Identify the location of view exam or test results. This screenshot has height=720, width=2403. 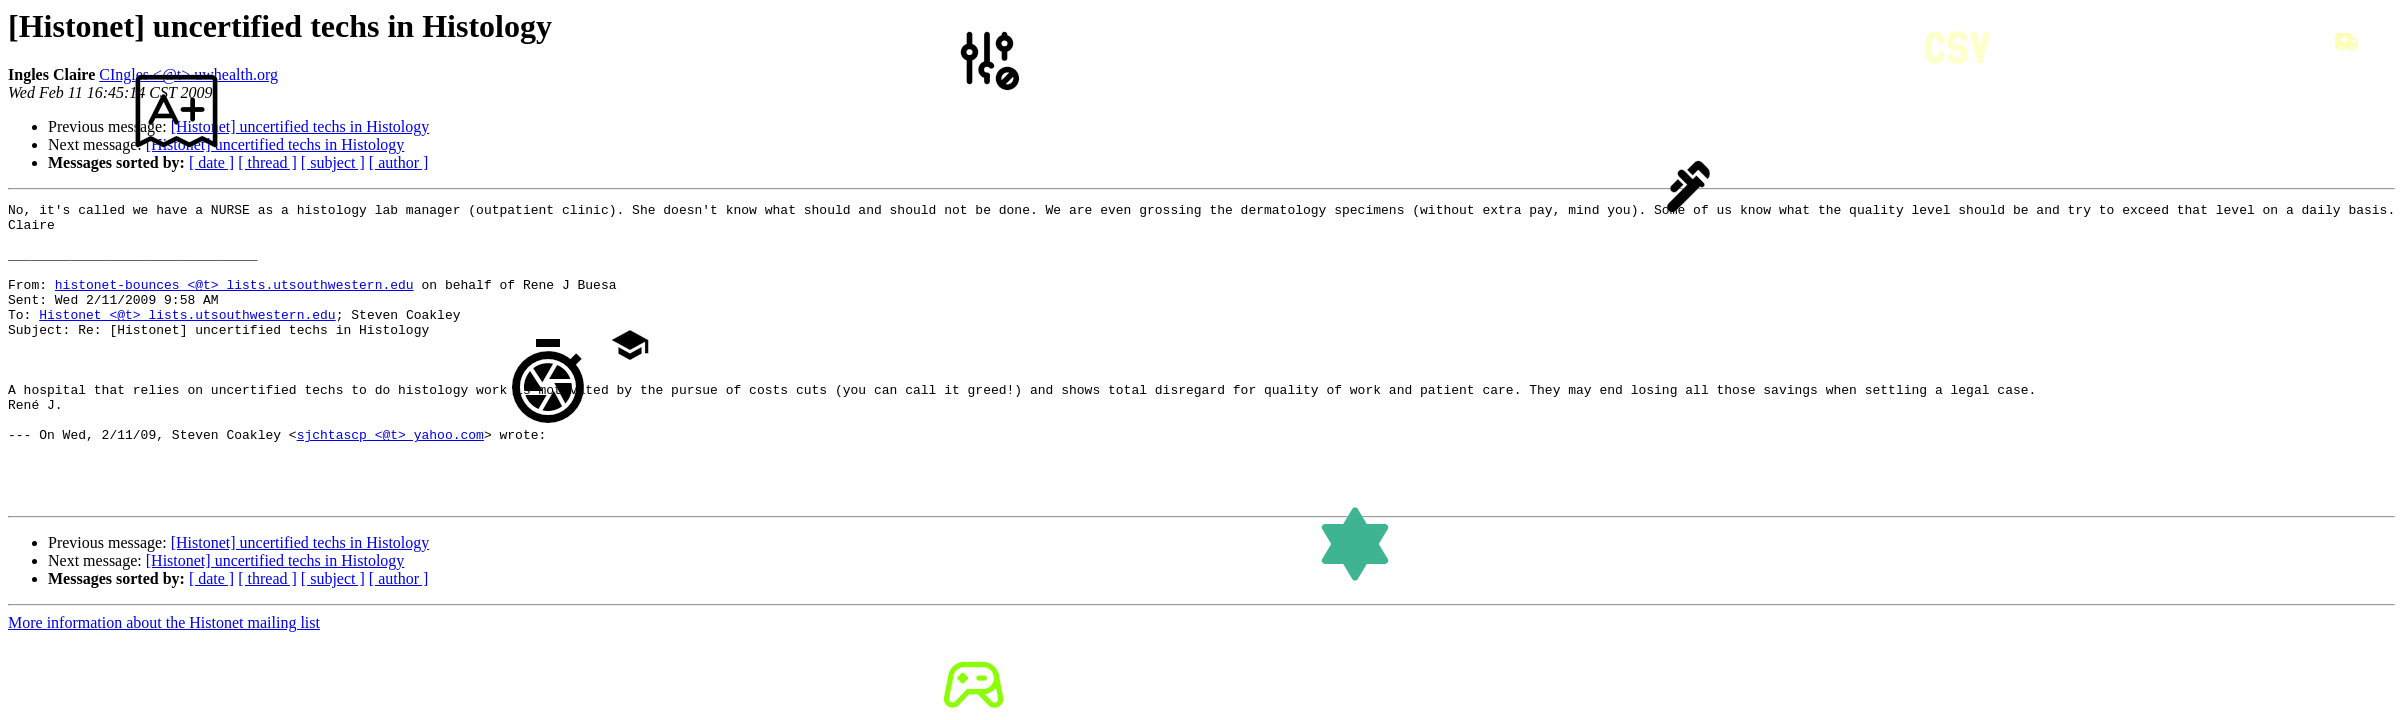
(176, 109).